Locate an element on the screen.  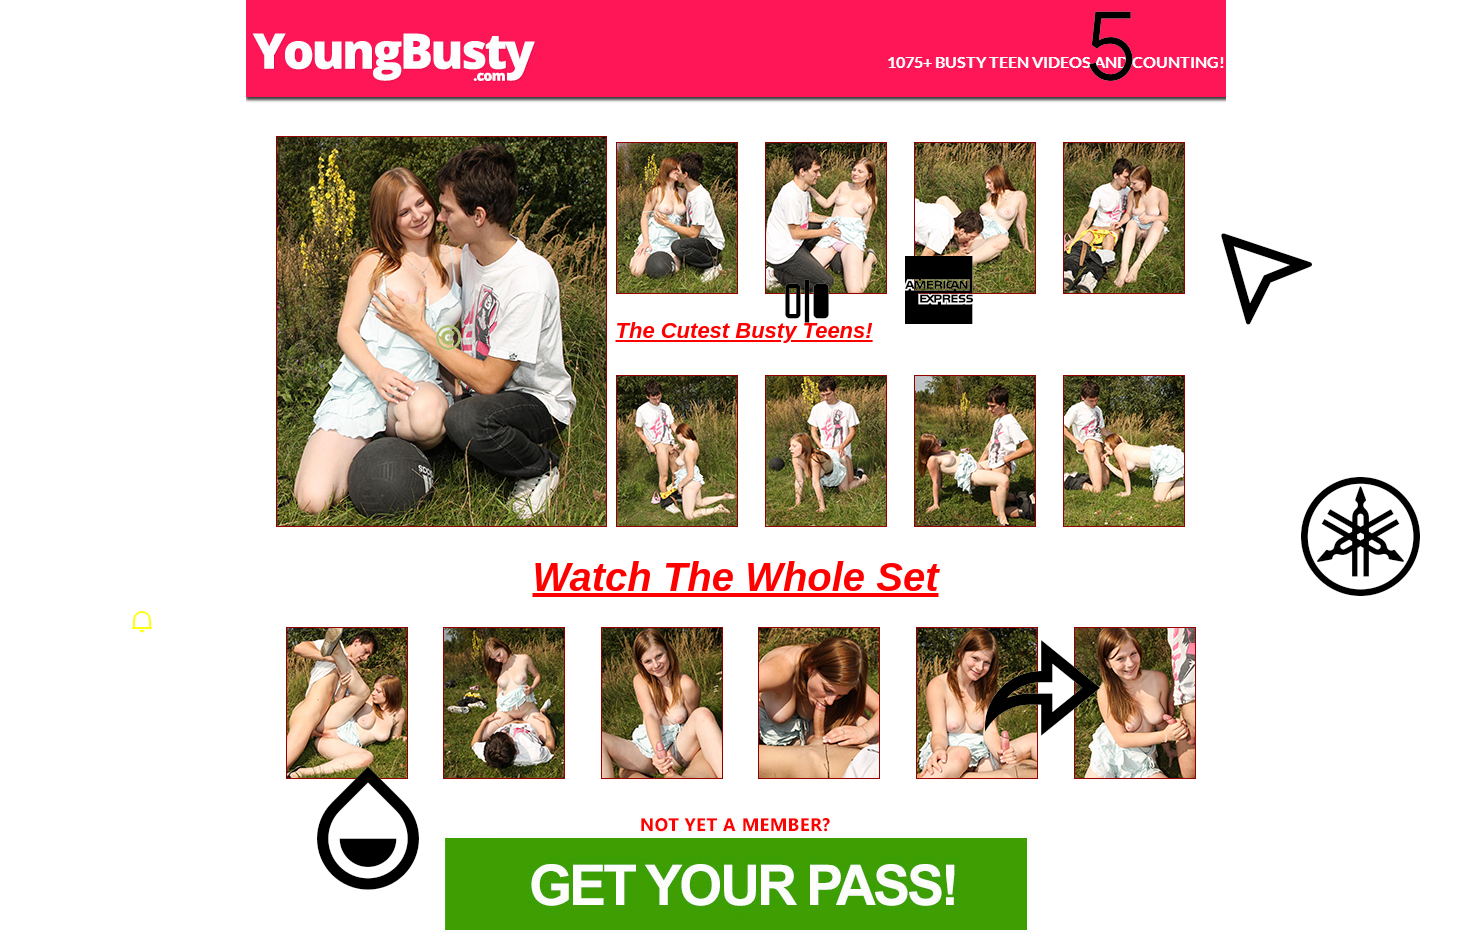
indicates step 5 in a numbered sequence is located at coordinates (1110, 45).